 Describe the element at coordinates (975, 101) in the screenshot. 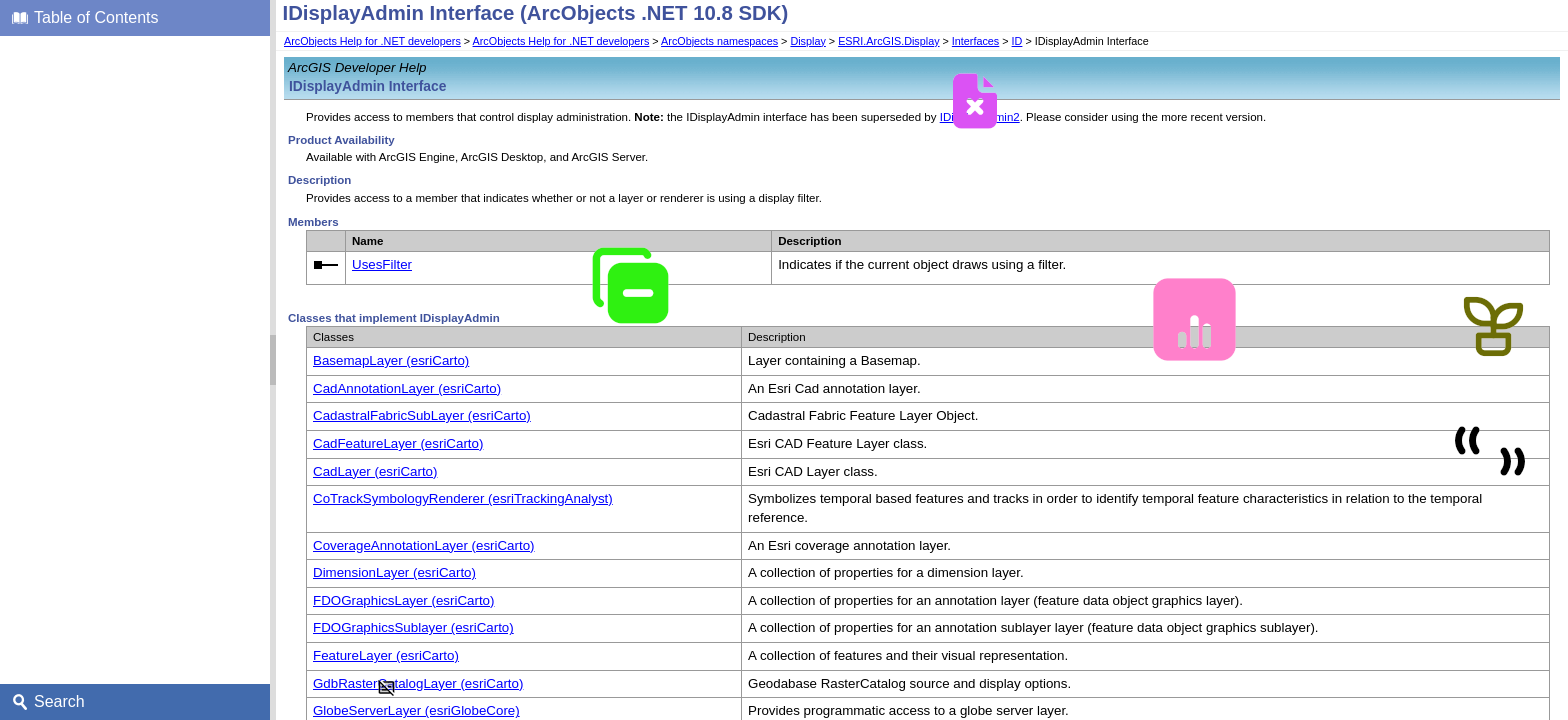

I see `delete or remove a file` at that location.